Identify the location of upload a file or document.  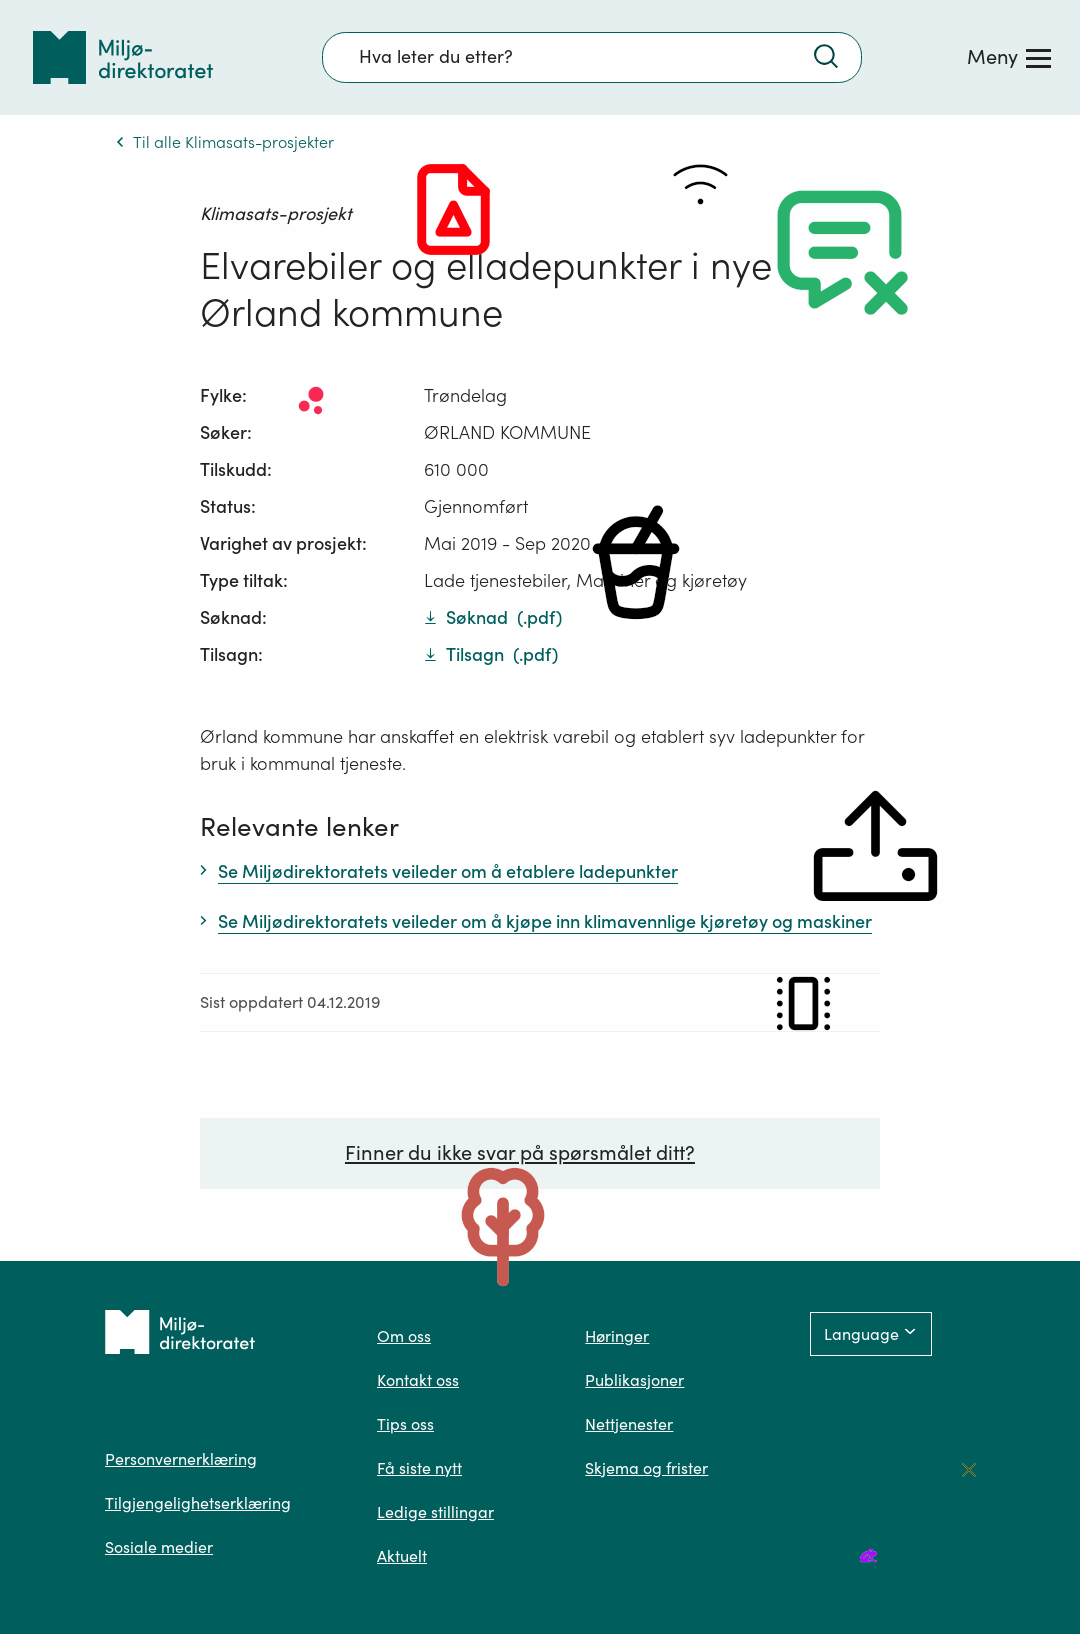
(875, 852).